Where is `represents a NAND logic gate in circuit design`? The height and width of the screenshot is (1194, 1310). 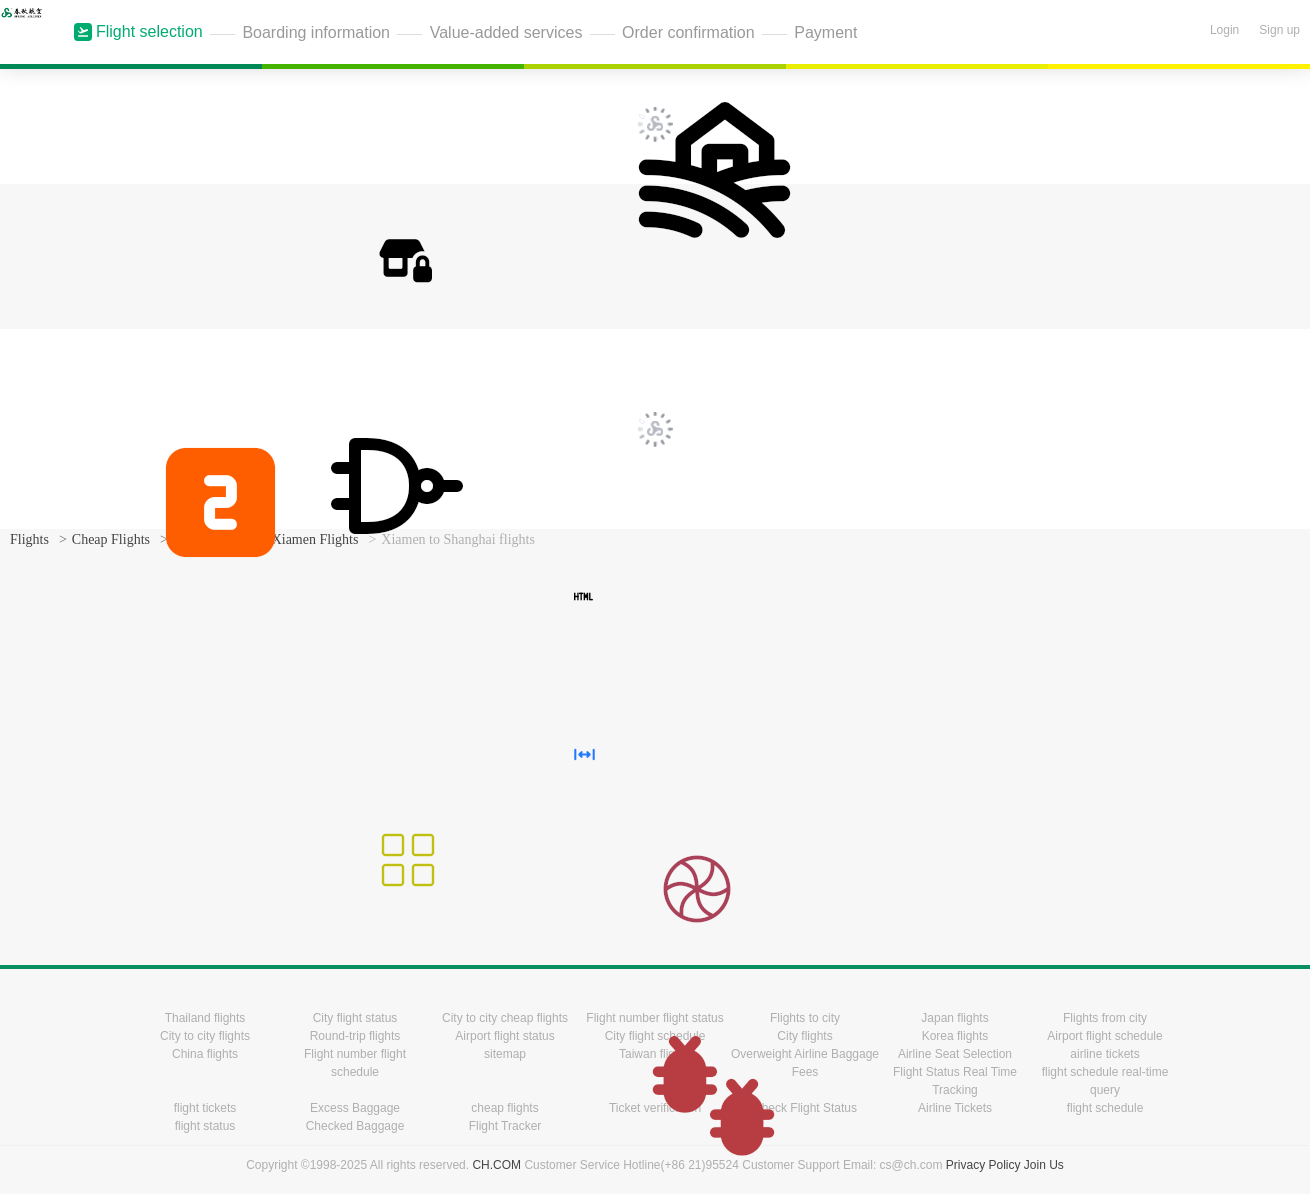 represents a NAND logic gate in circuit design is located at coordinates (397, 486).